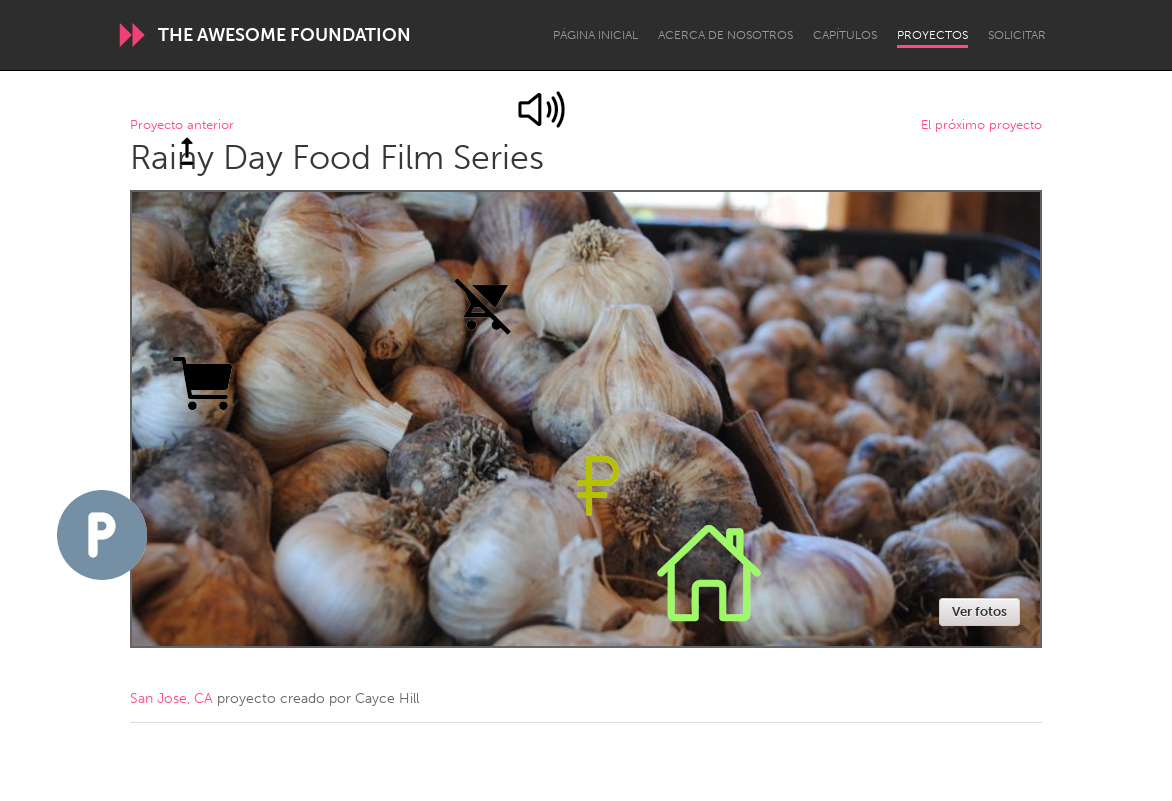  I want to click on adjust or increase audio volume, so click(541, 109).